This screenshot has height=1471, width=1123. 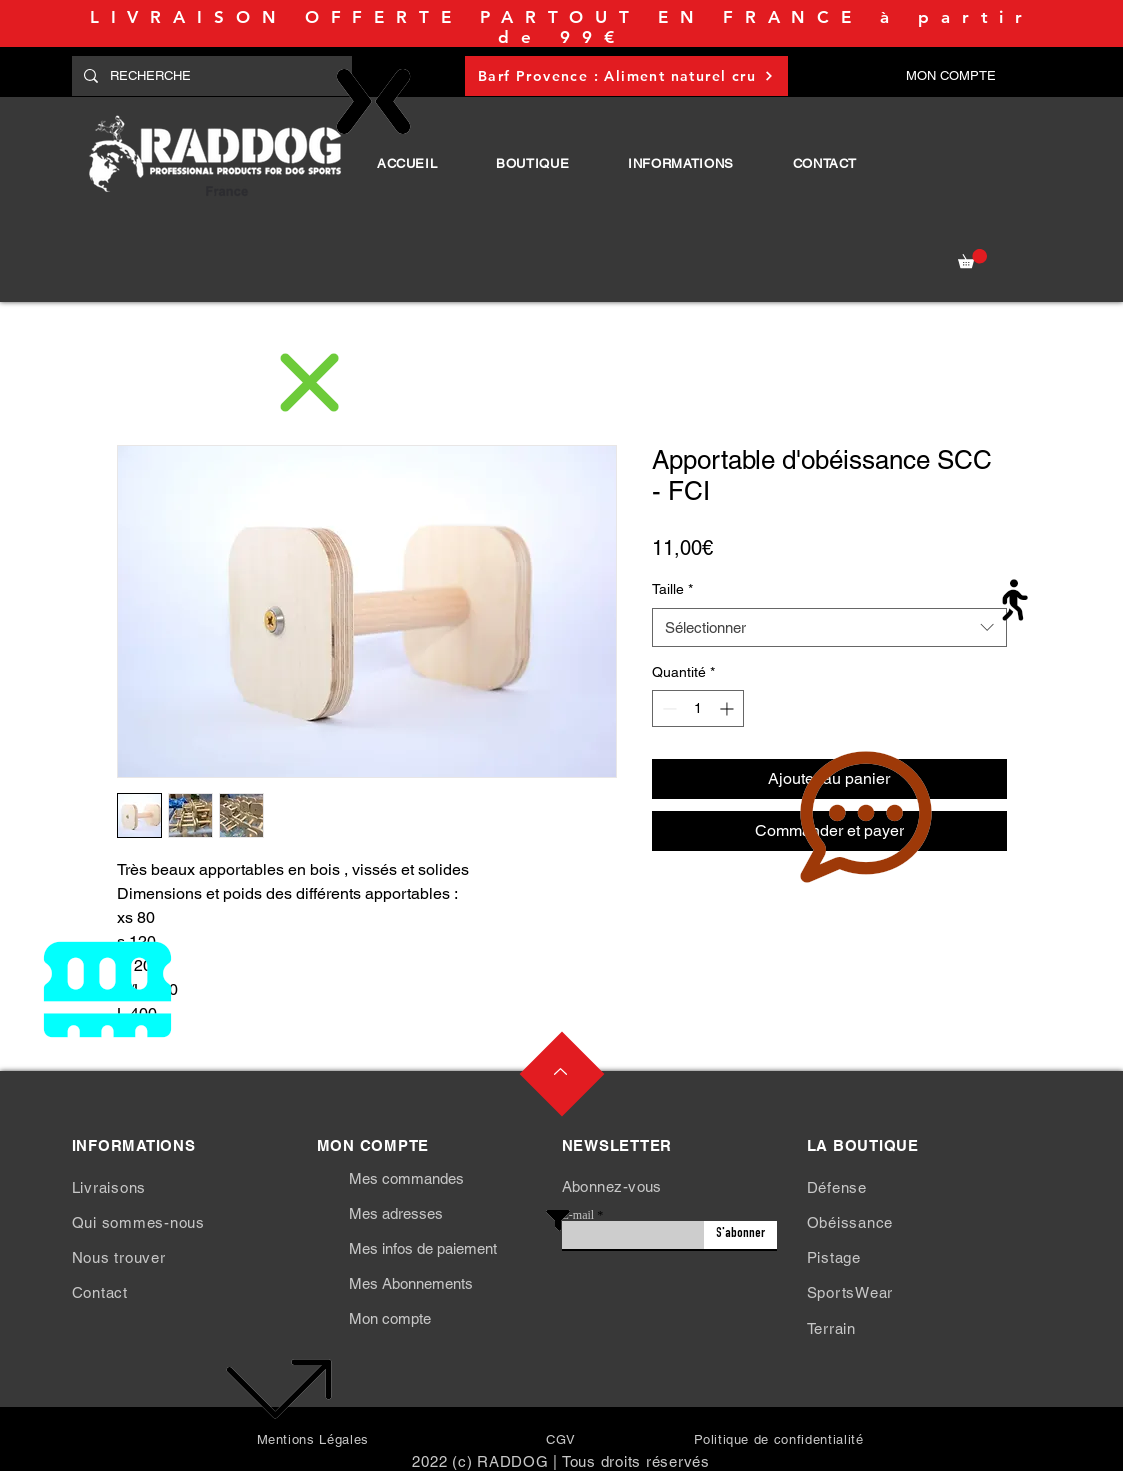 I want to click on open the comments section, so click(x=866, y=817).